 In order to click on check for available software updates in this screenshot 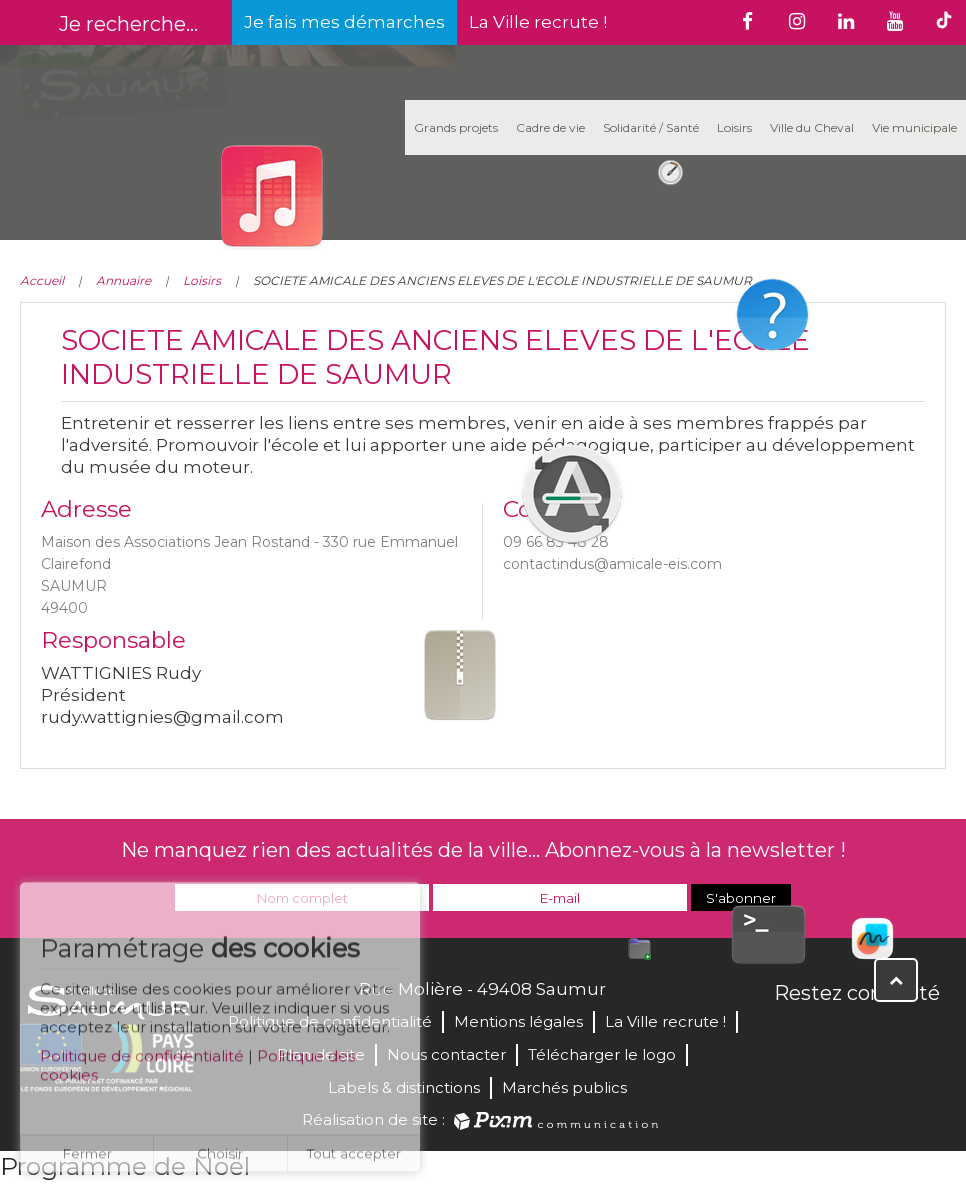, I will do `click(572, 494)`.